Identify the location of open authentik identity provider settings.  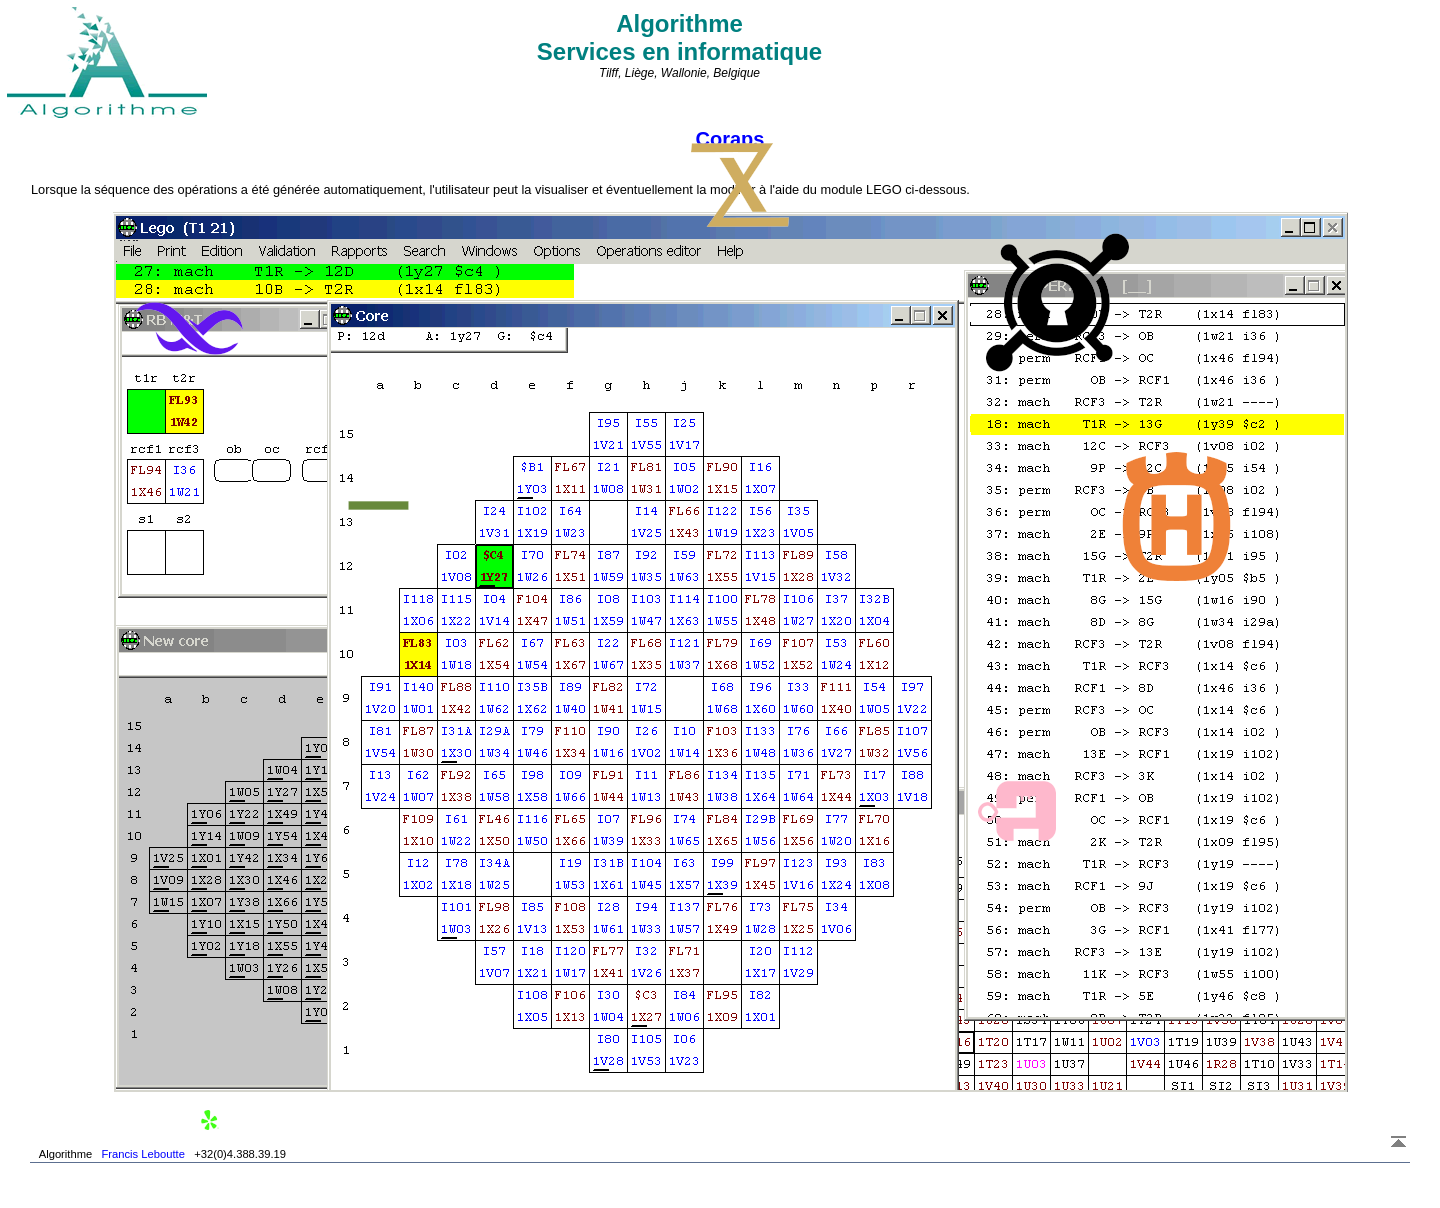
(1017, 811).